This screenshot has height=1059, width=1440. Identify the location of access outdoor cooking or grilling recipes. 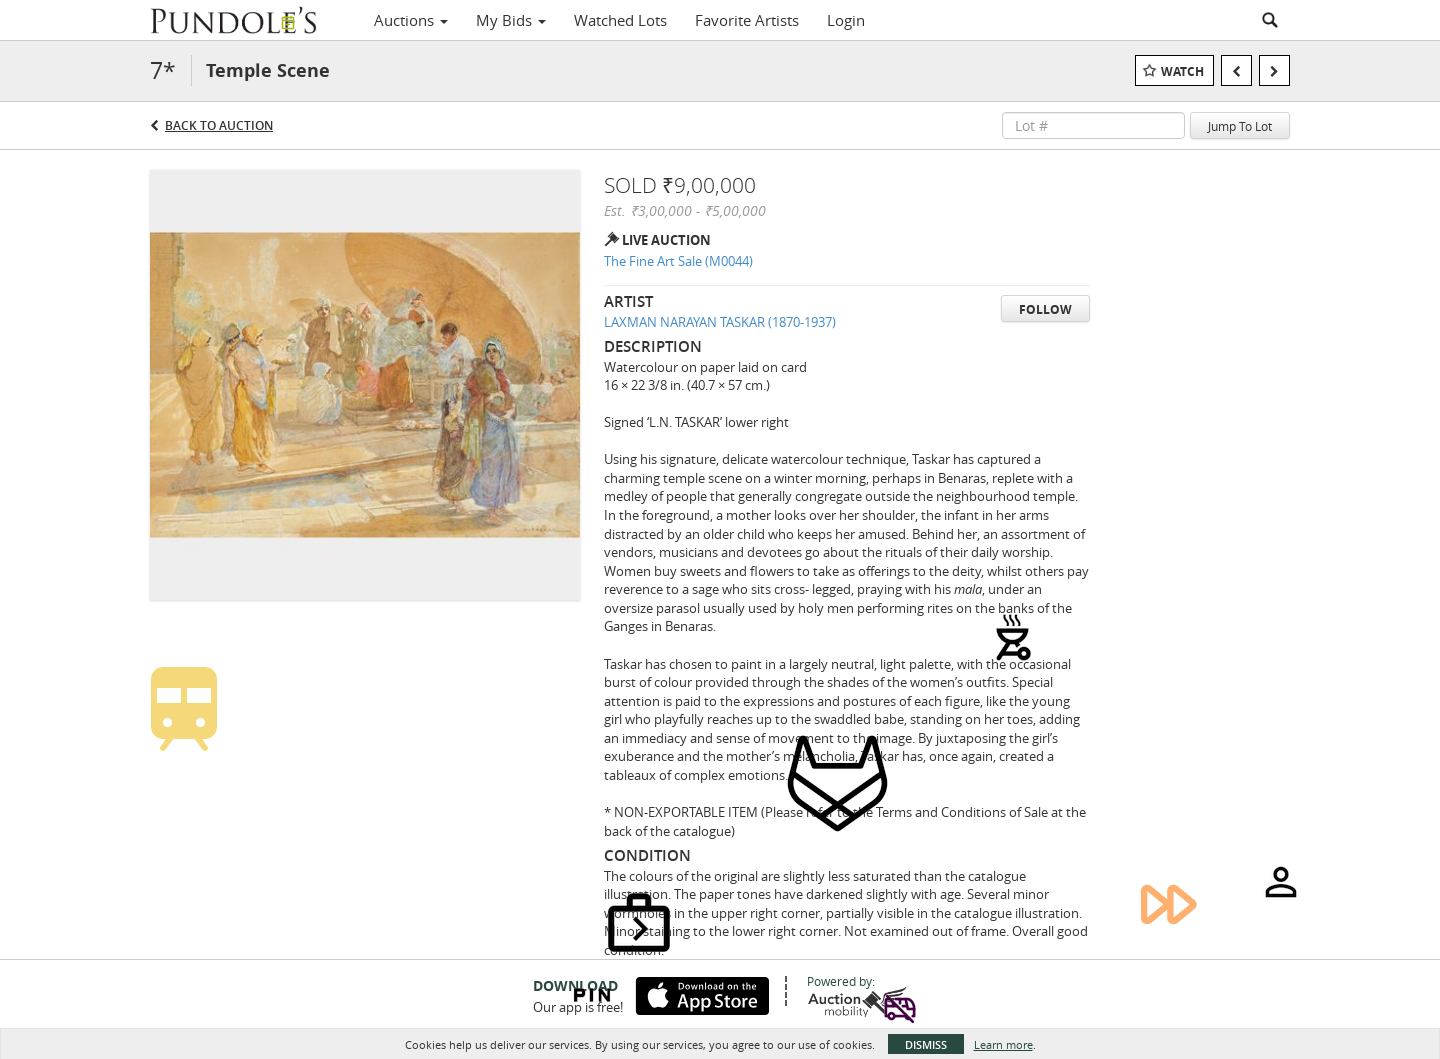
(1012, 637).